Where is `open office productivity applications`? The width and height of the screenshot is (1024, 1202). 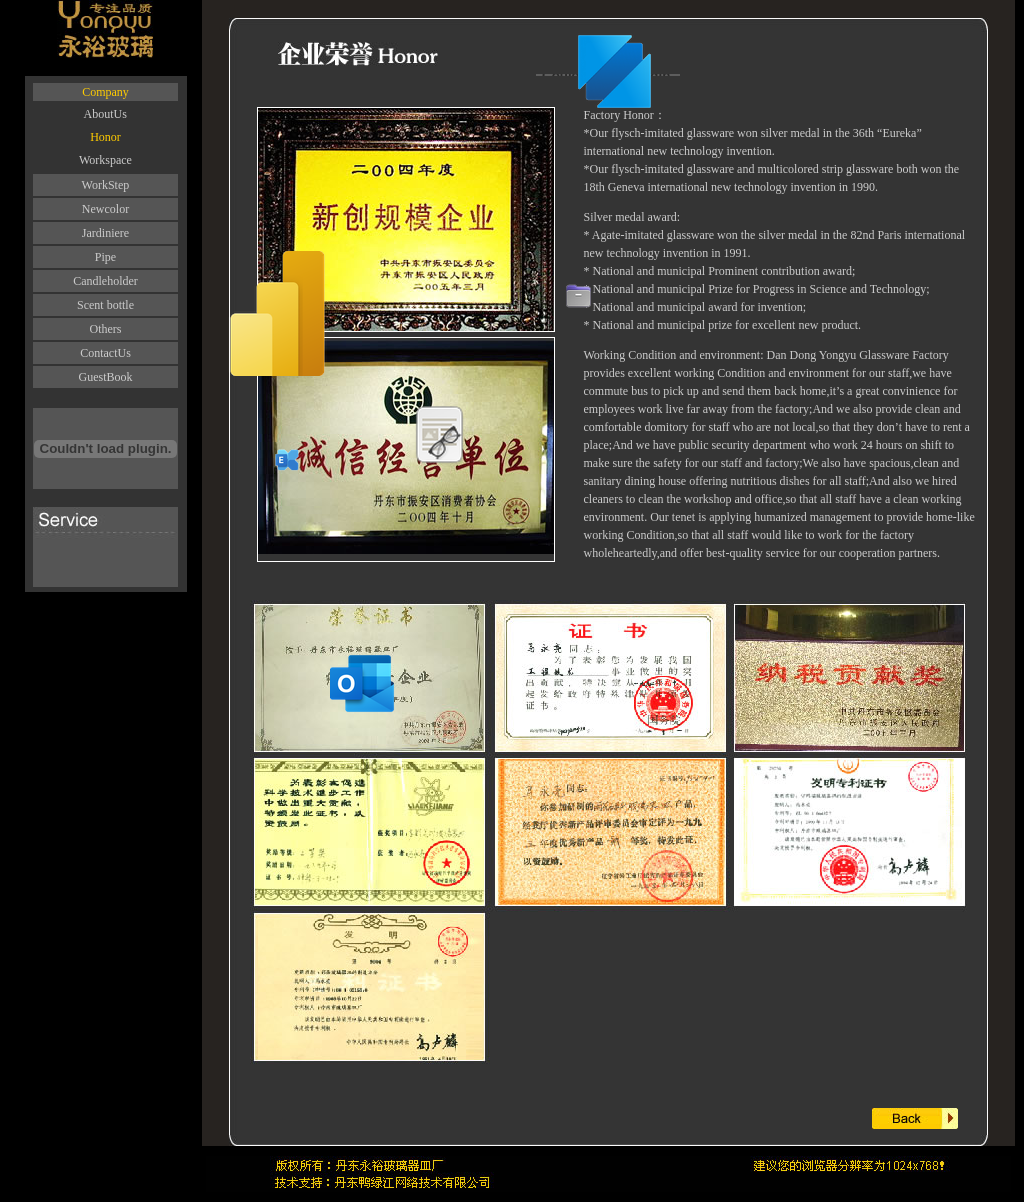
open office productivity applications is located at coordinates (439, 434).